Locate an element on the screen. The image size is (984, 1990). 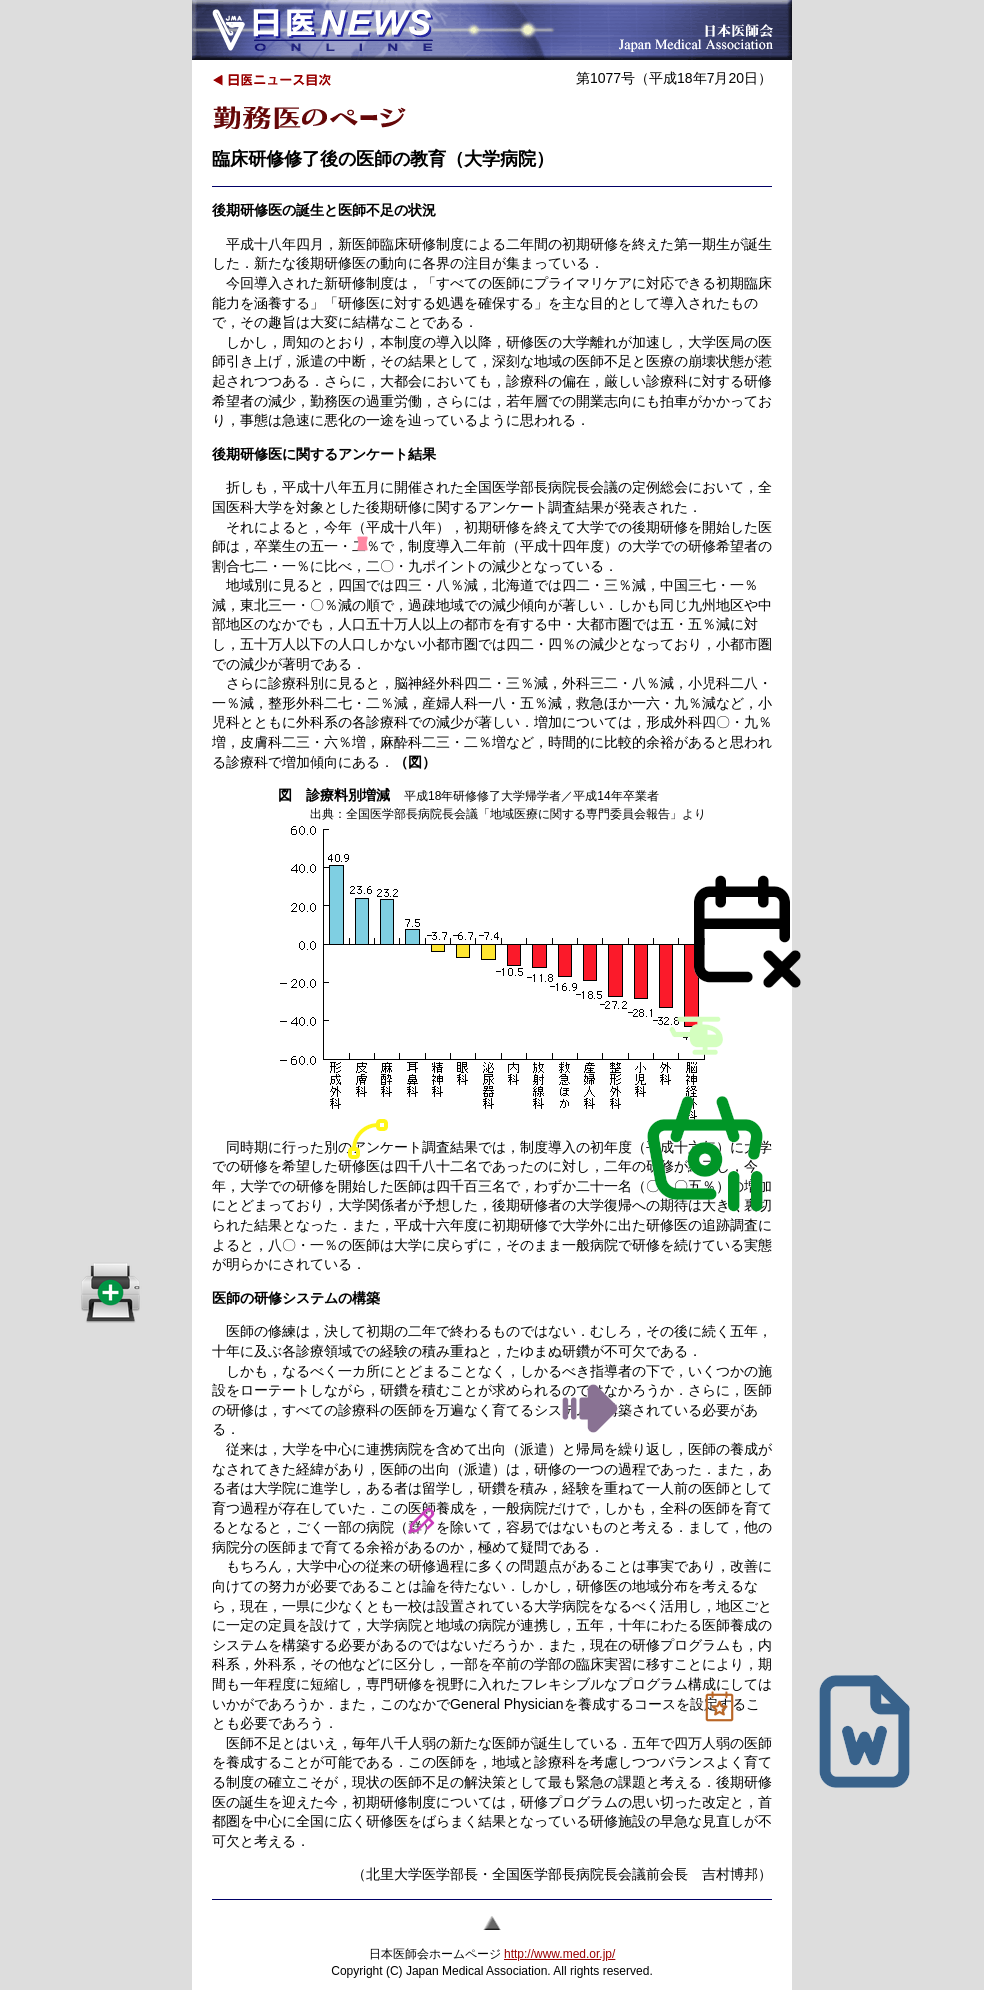
view favorite or starred events is located at coordinates (719, 1707).